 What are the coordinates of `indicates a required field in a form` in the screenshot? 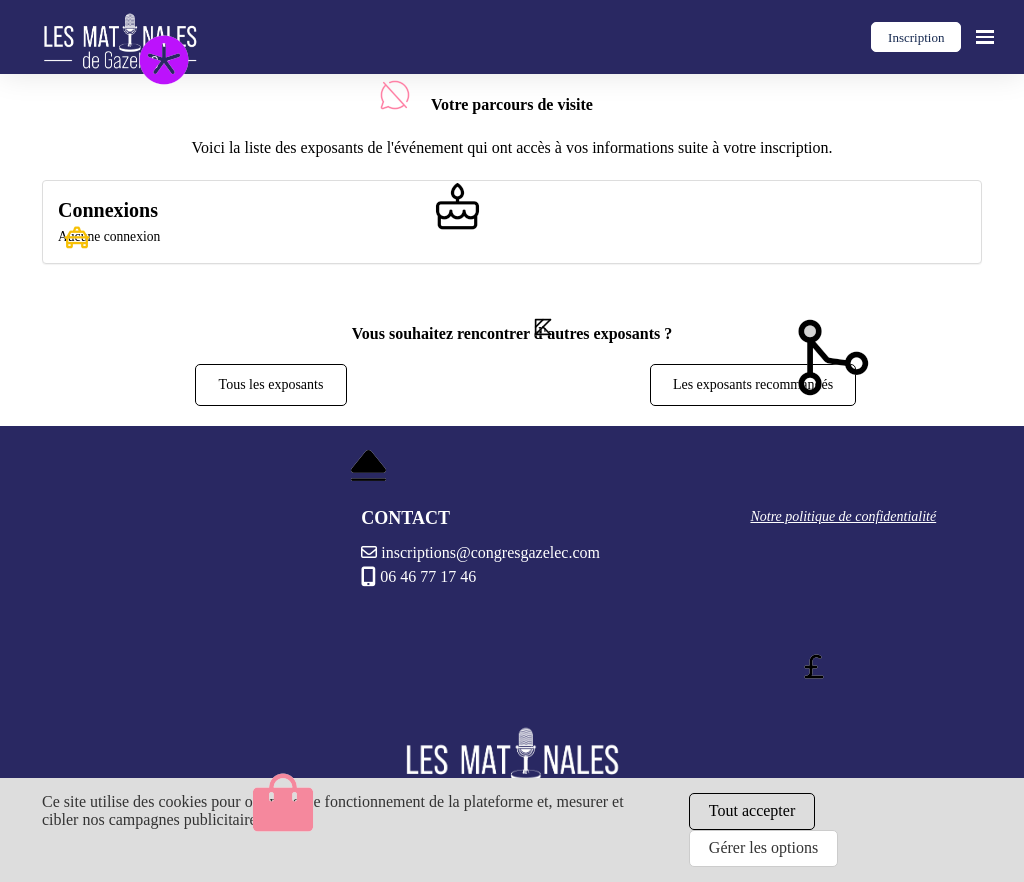 It's located at (164, 60).